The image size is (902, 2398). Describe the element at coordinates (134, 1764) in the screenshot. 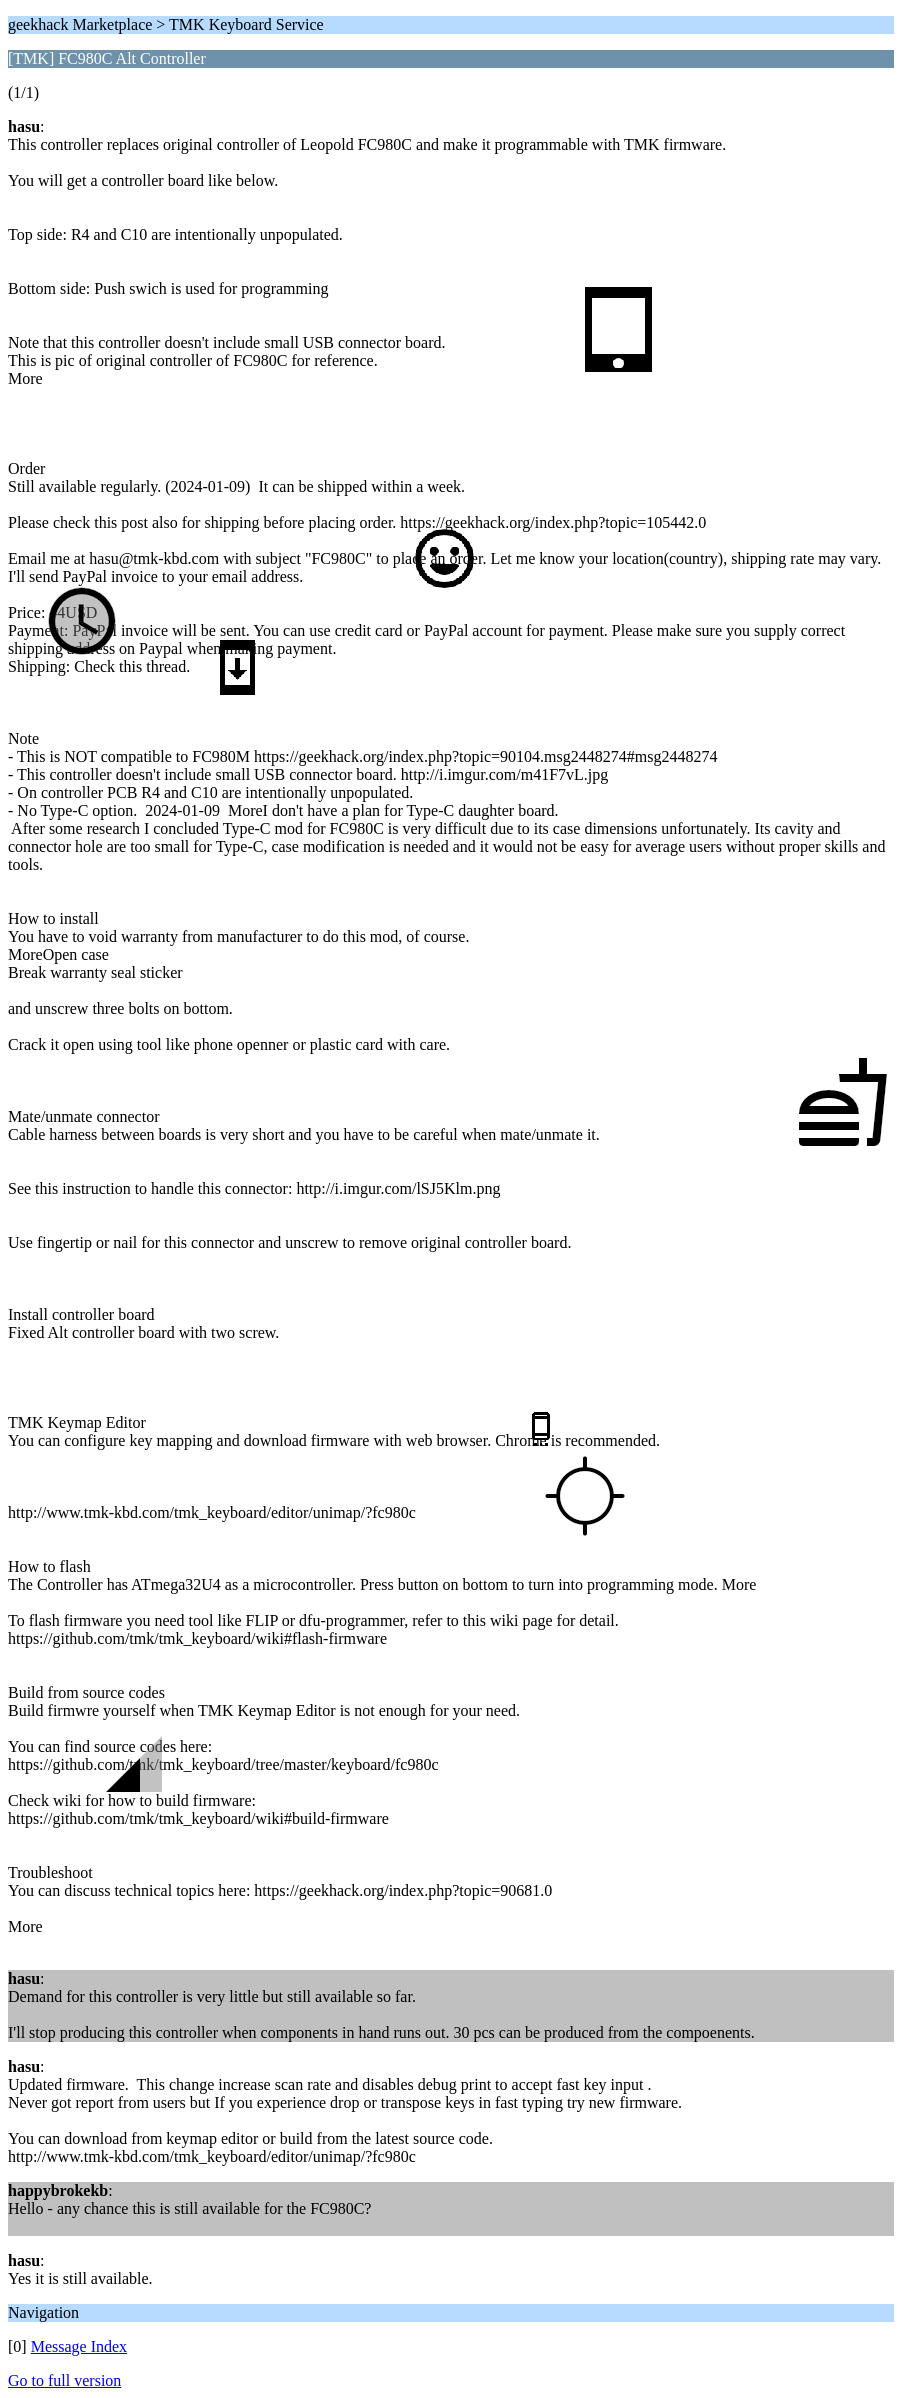

I see `indicates weak cellular signal strength (2 bars)` at that location.